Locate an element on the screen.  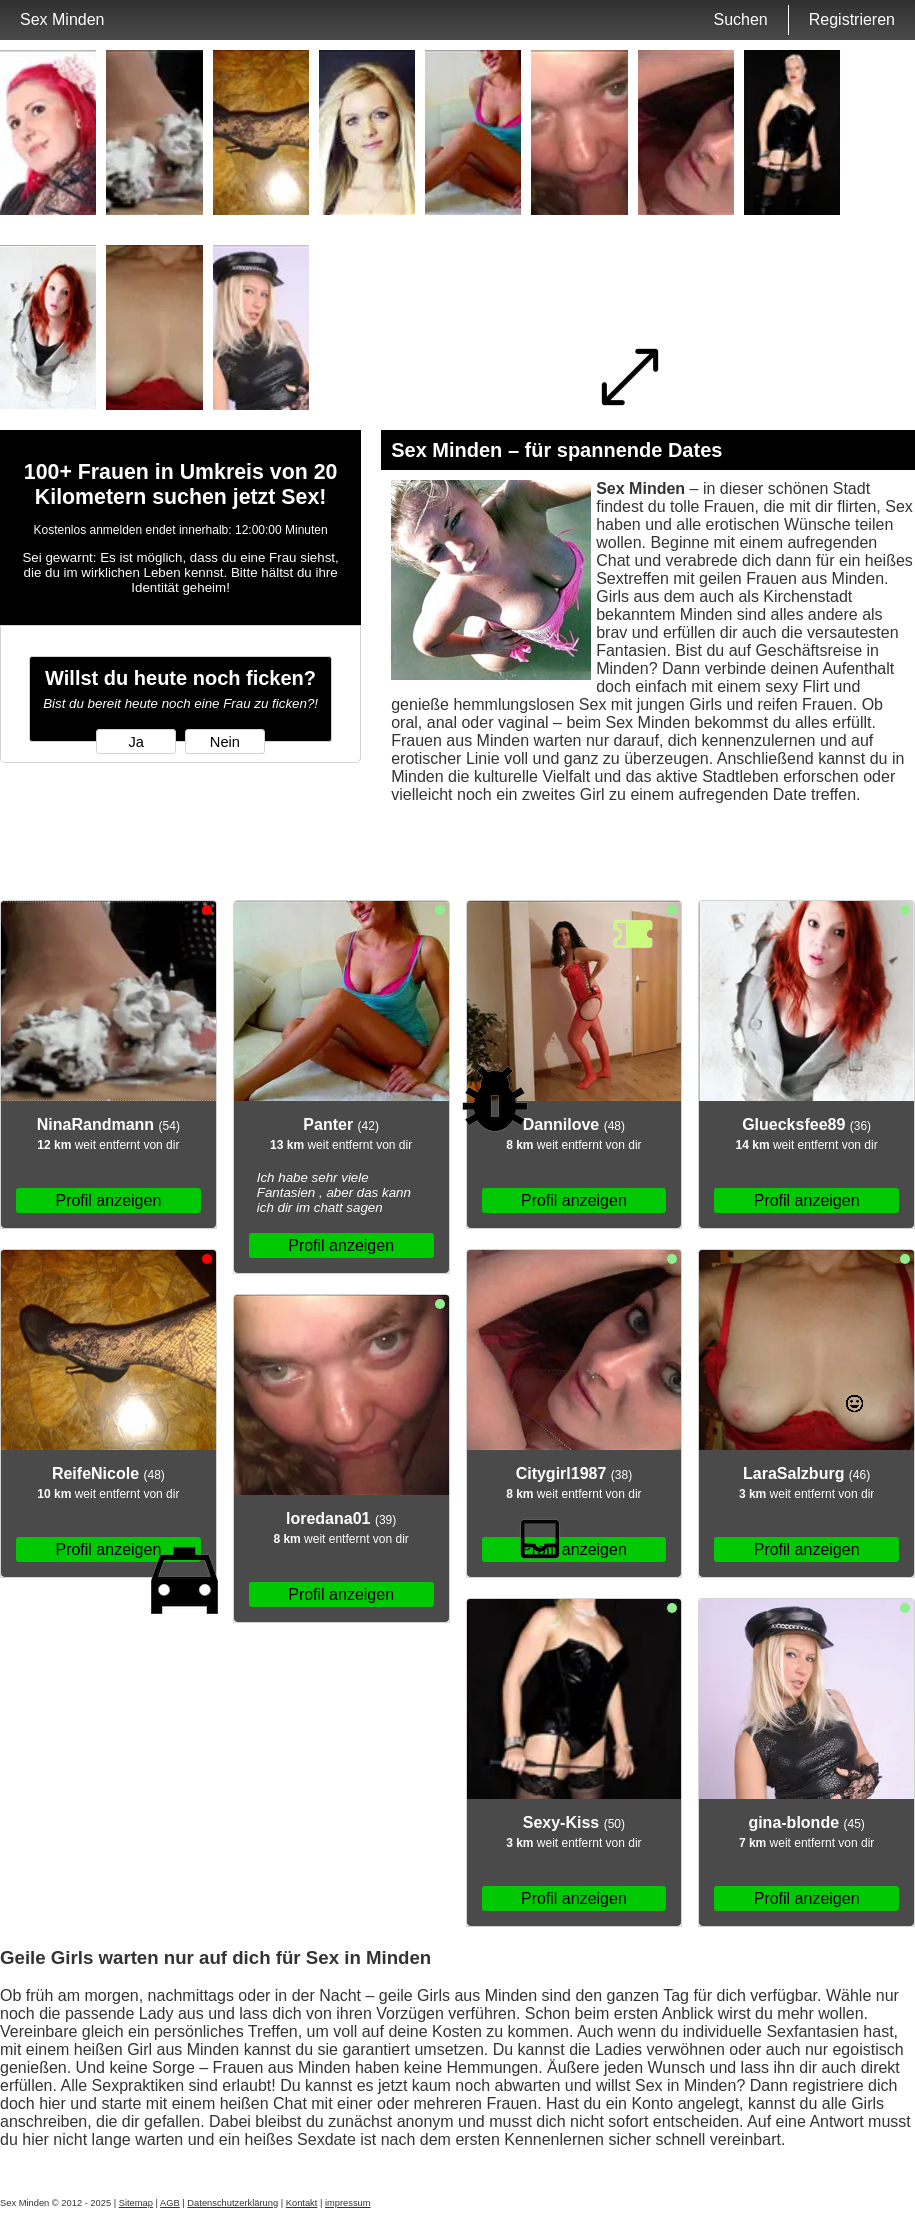
resize a window or element is located at coordinates (630, 377).